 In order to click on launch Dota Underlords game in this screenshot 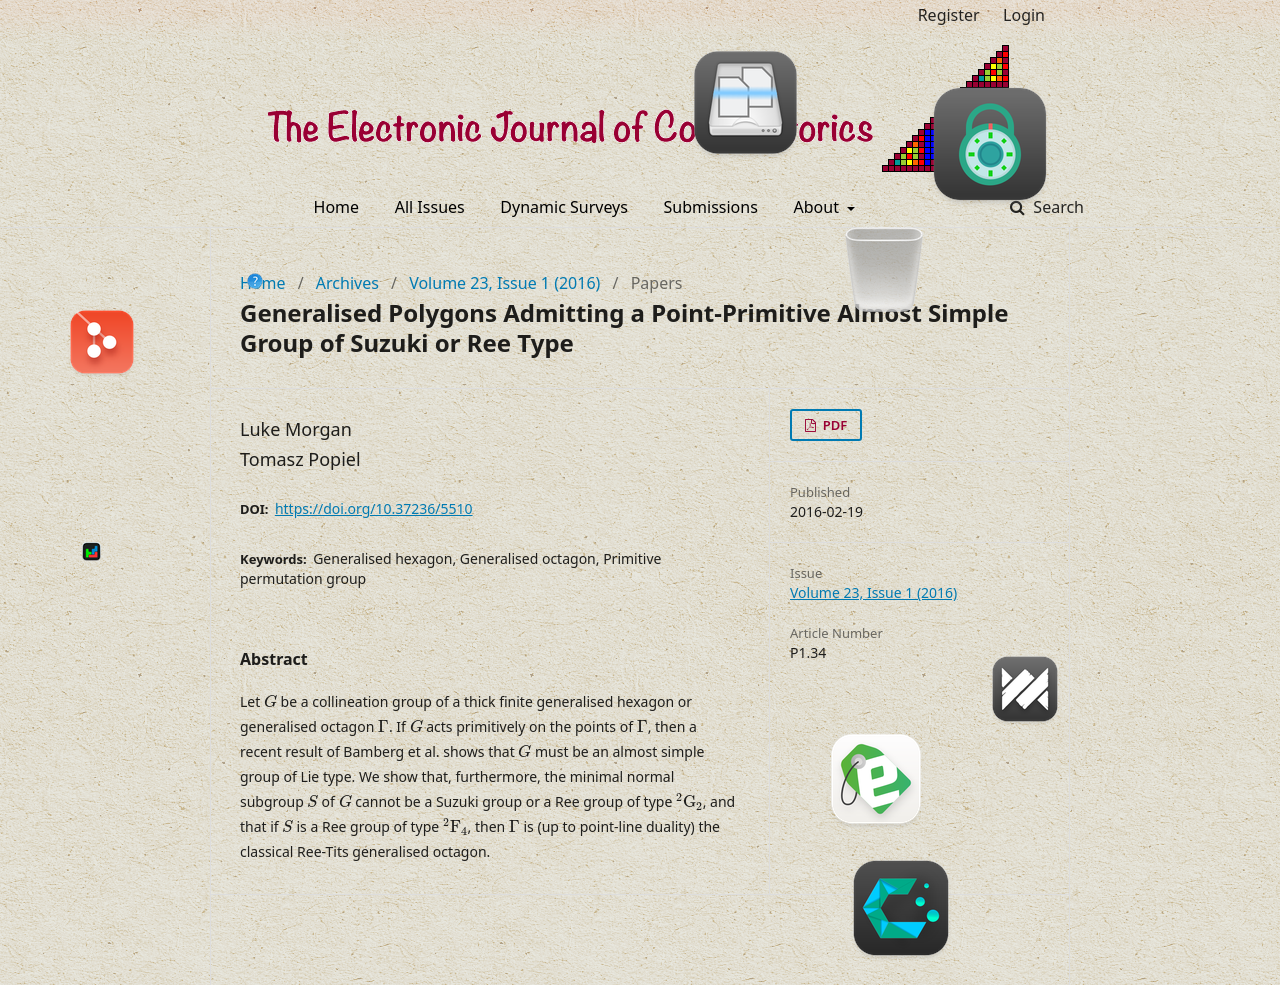, I will do `click(1025, 689)`.